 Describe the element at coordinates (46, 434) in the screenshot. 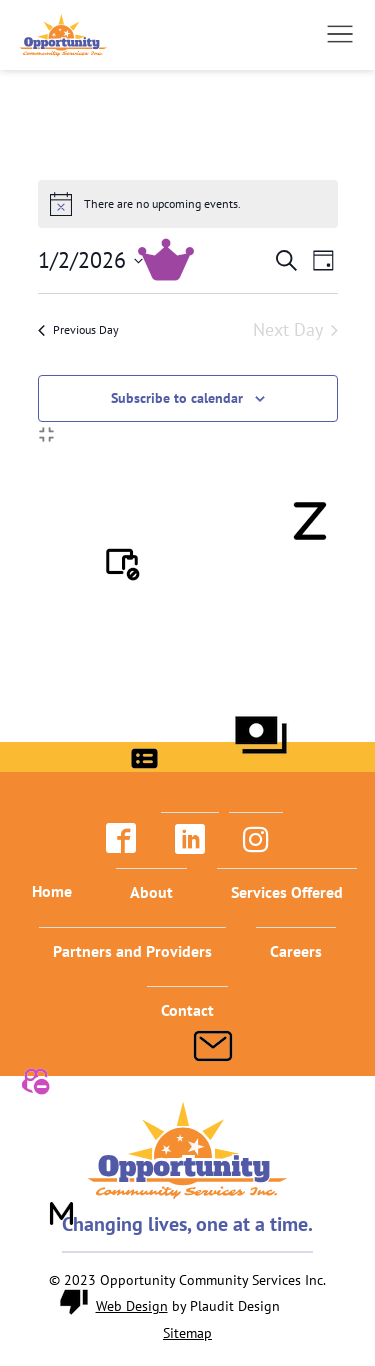

I see `compress or reduce content size` at that location.